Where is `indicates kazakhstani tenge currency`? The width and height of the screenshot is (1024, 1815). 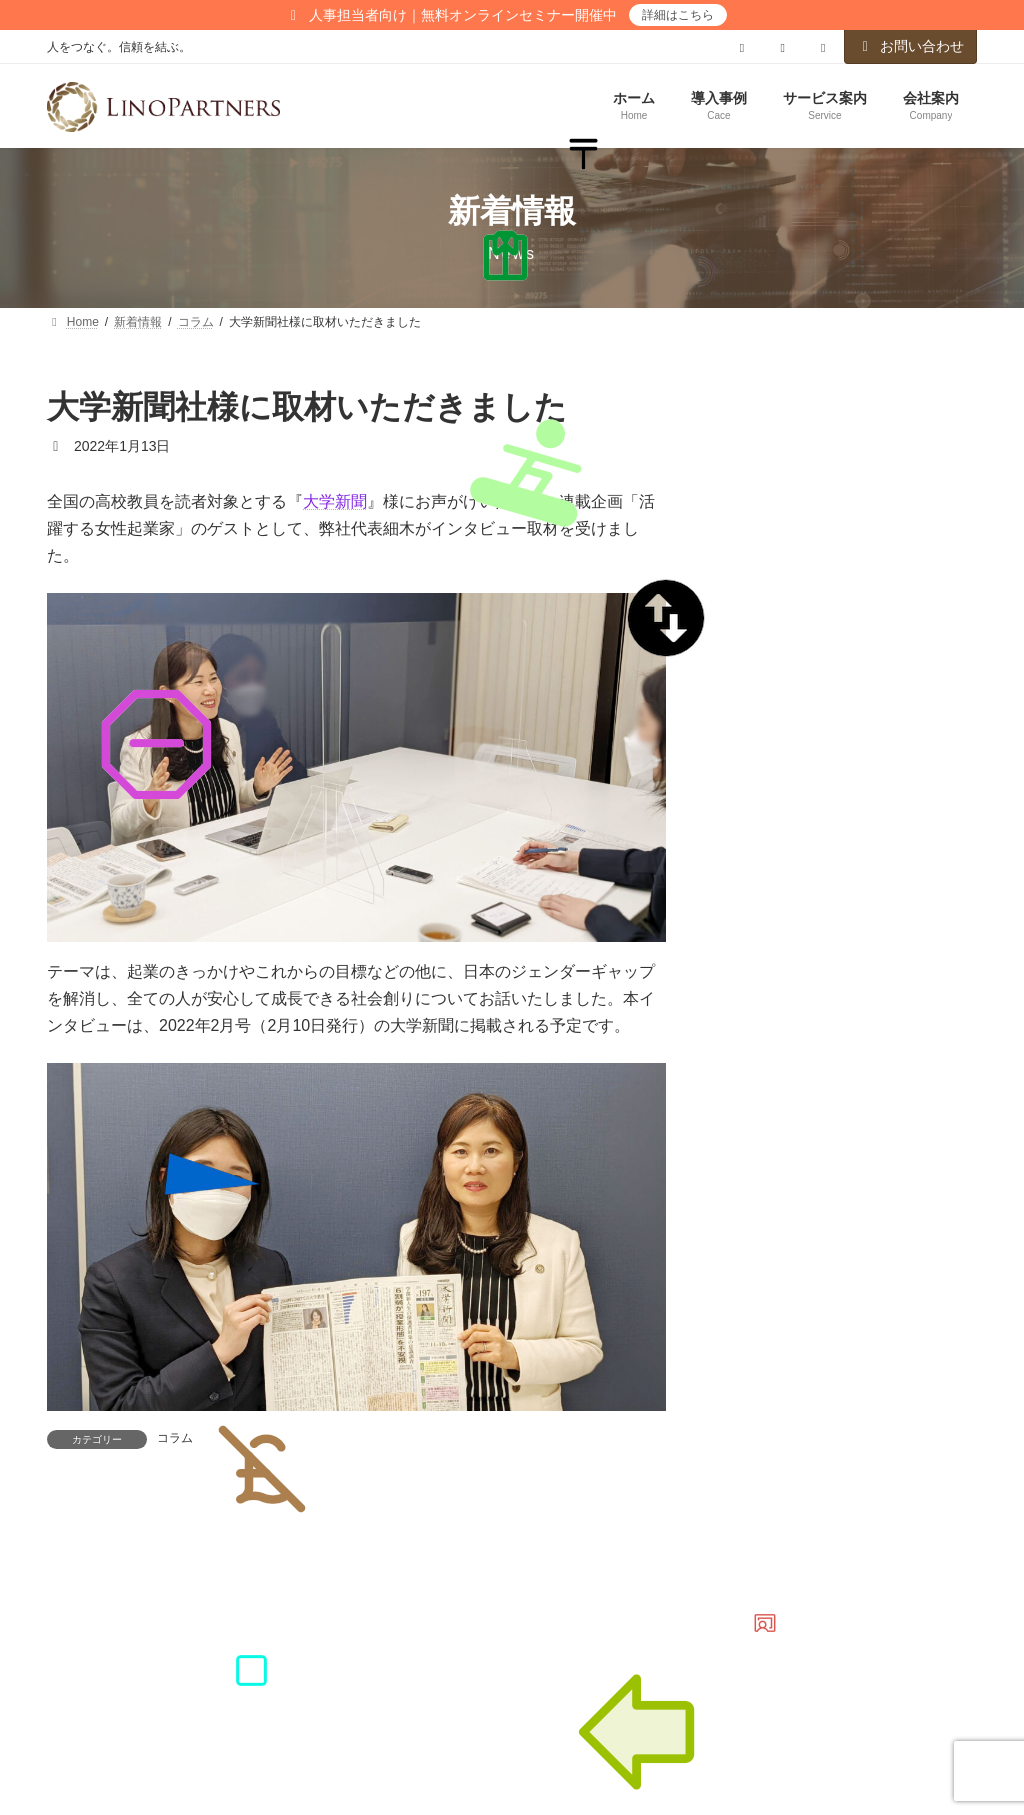 indicates kazakhstani tenge currency is located at coordinates (583, 153).